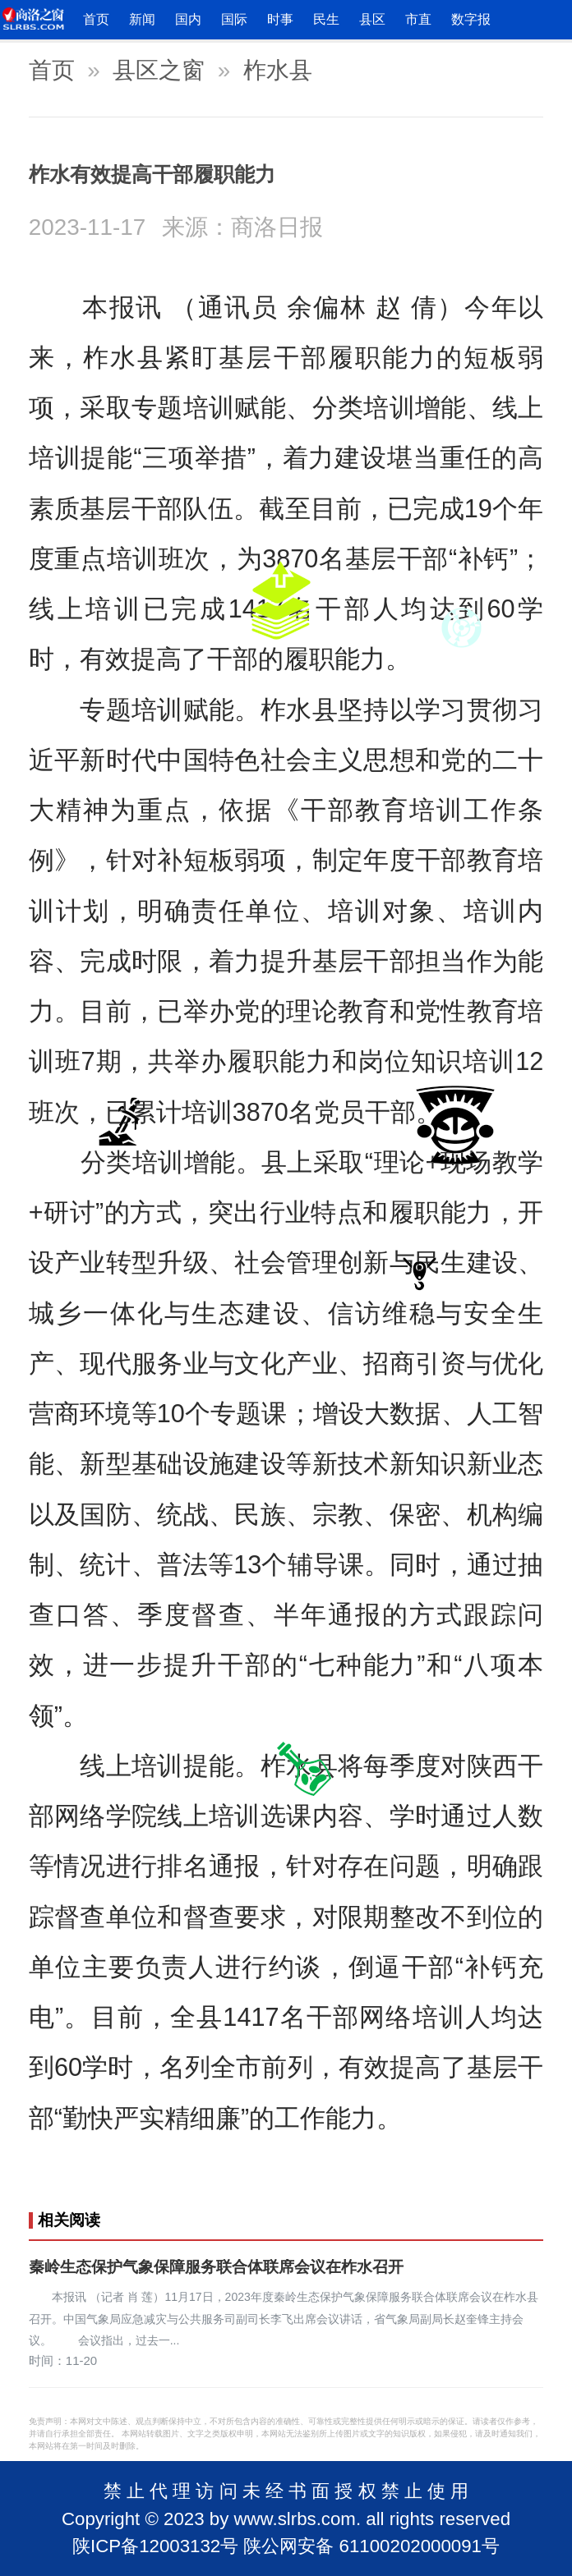  Describe the element at coordinates (419, 1274) in the screenshot. I see `indicates crane or lifting equipment in a game interface` at that location.